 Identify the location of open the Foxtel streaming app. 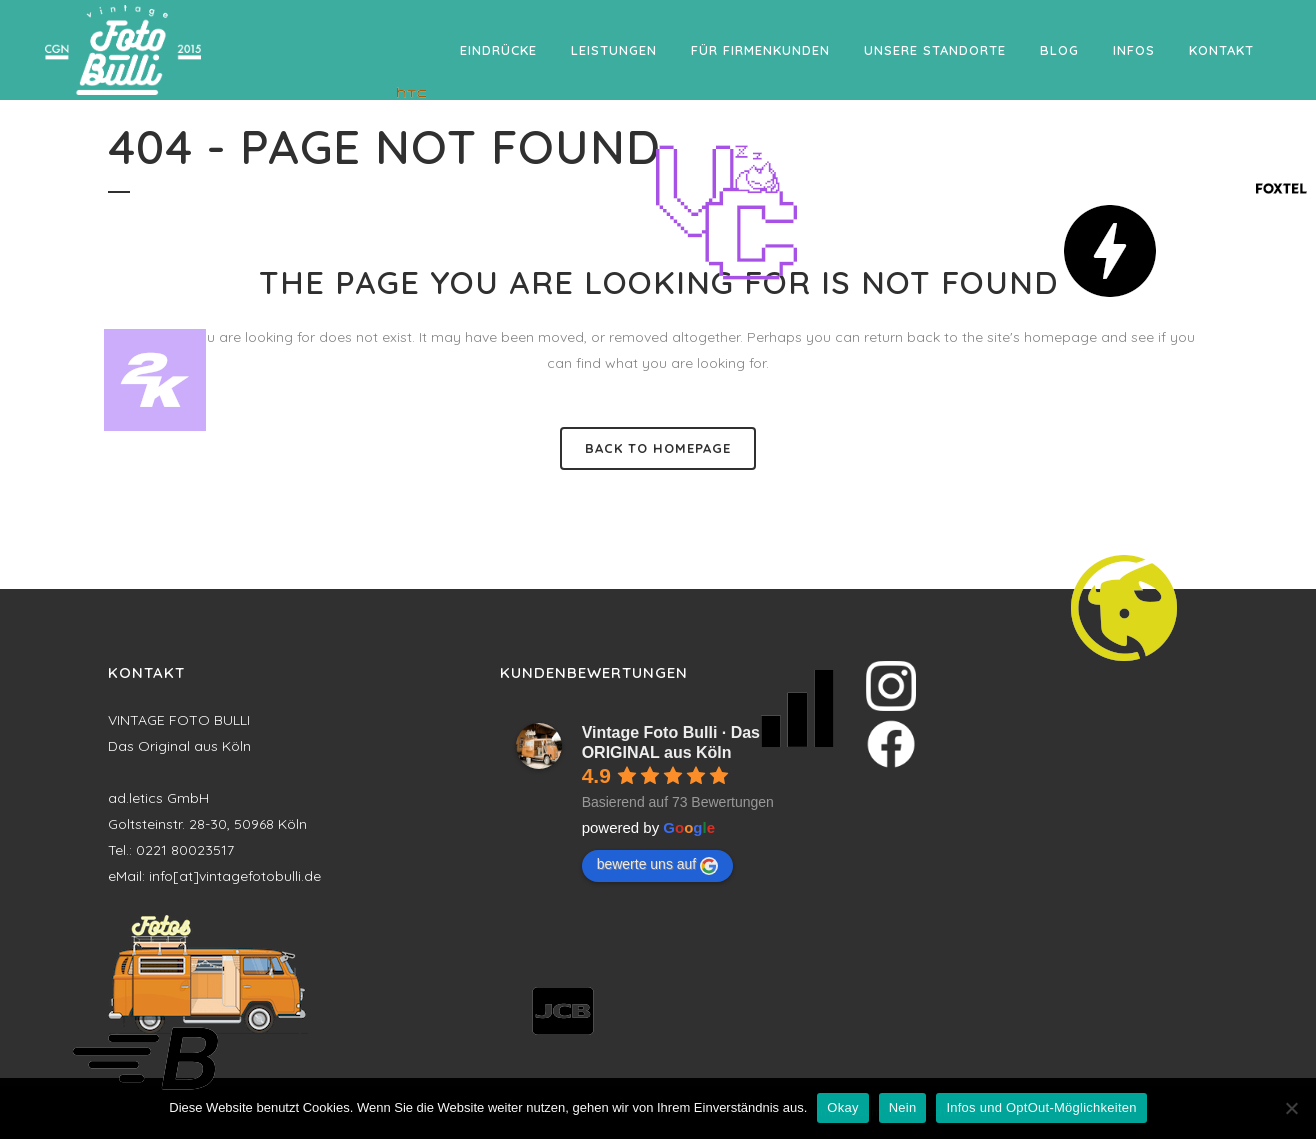
(1281, 188).